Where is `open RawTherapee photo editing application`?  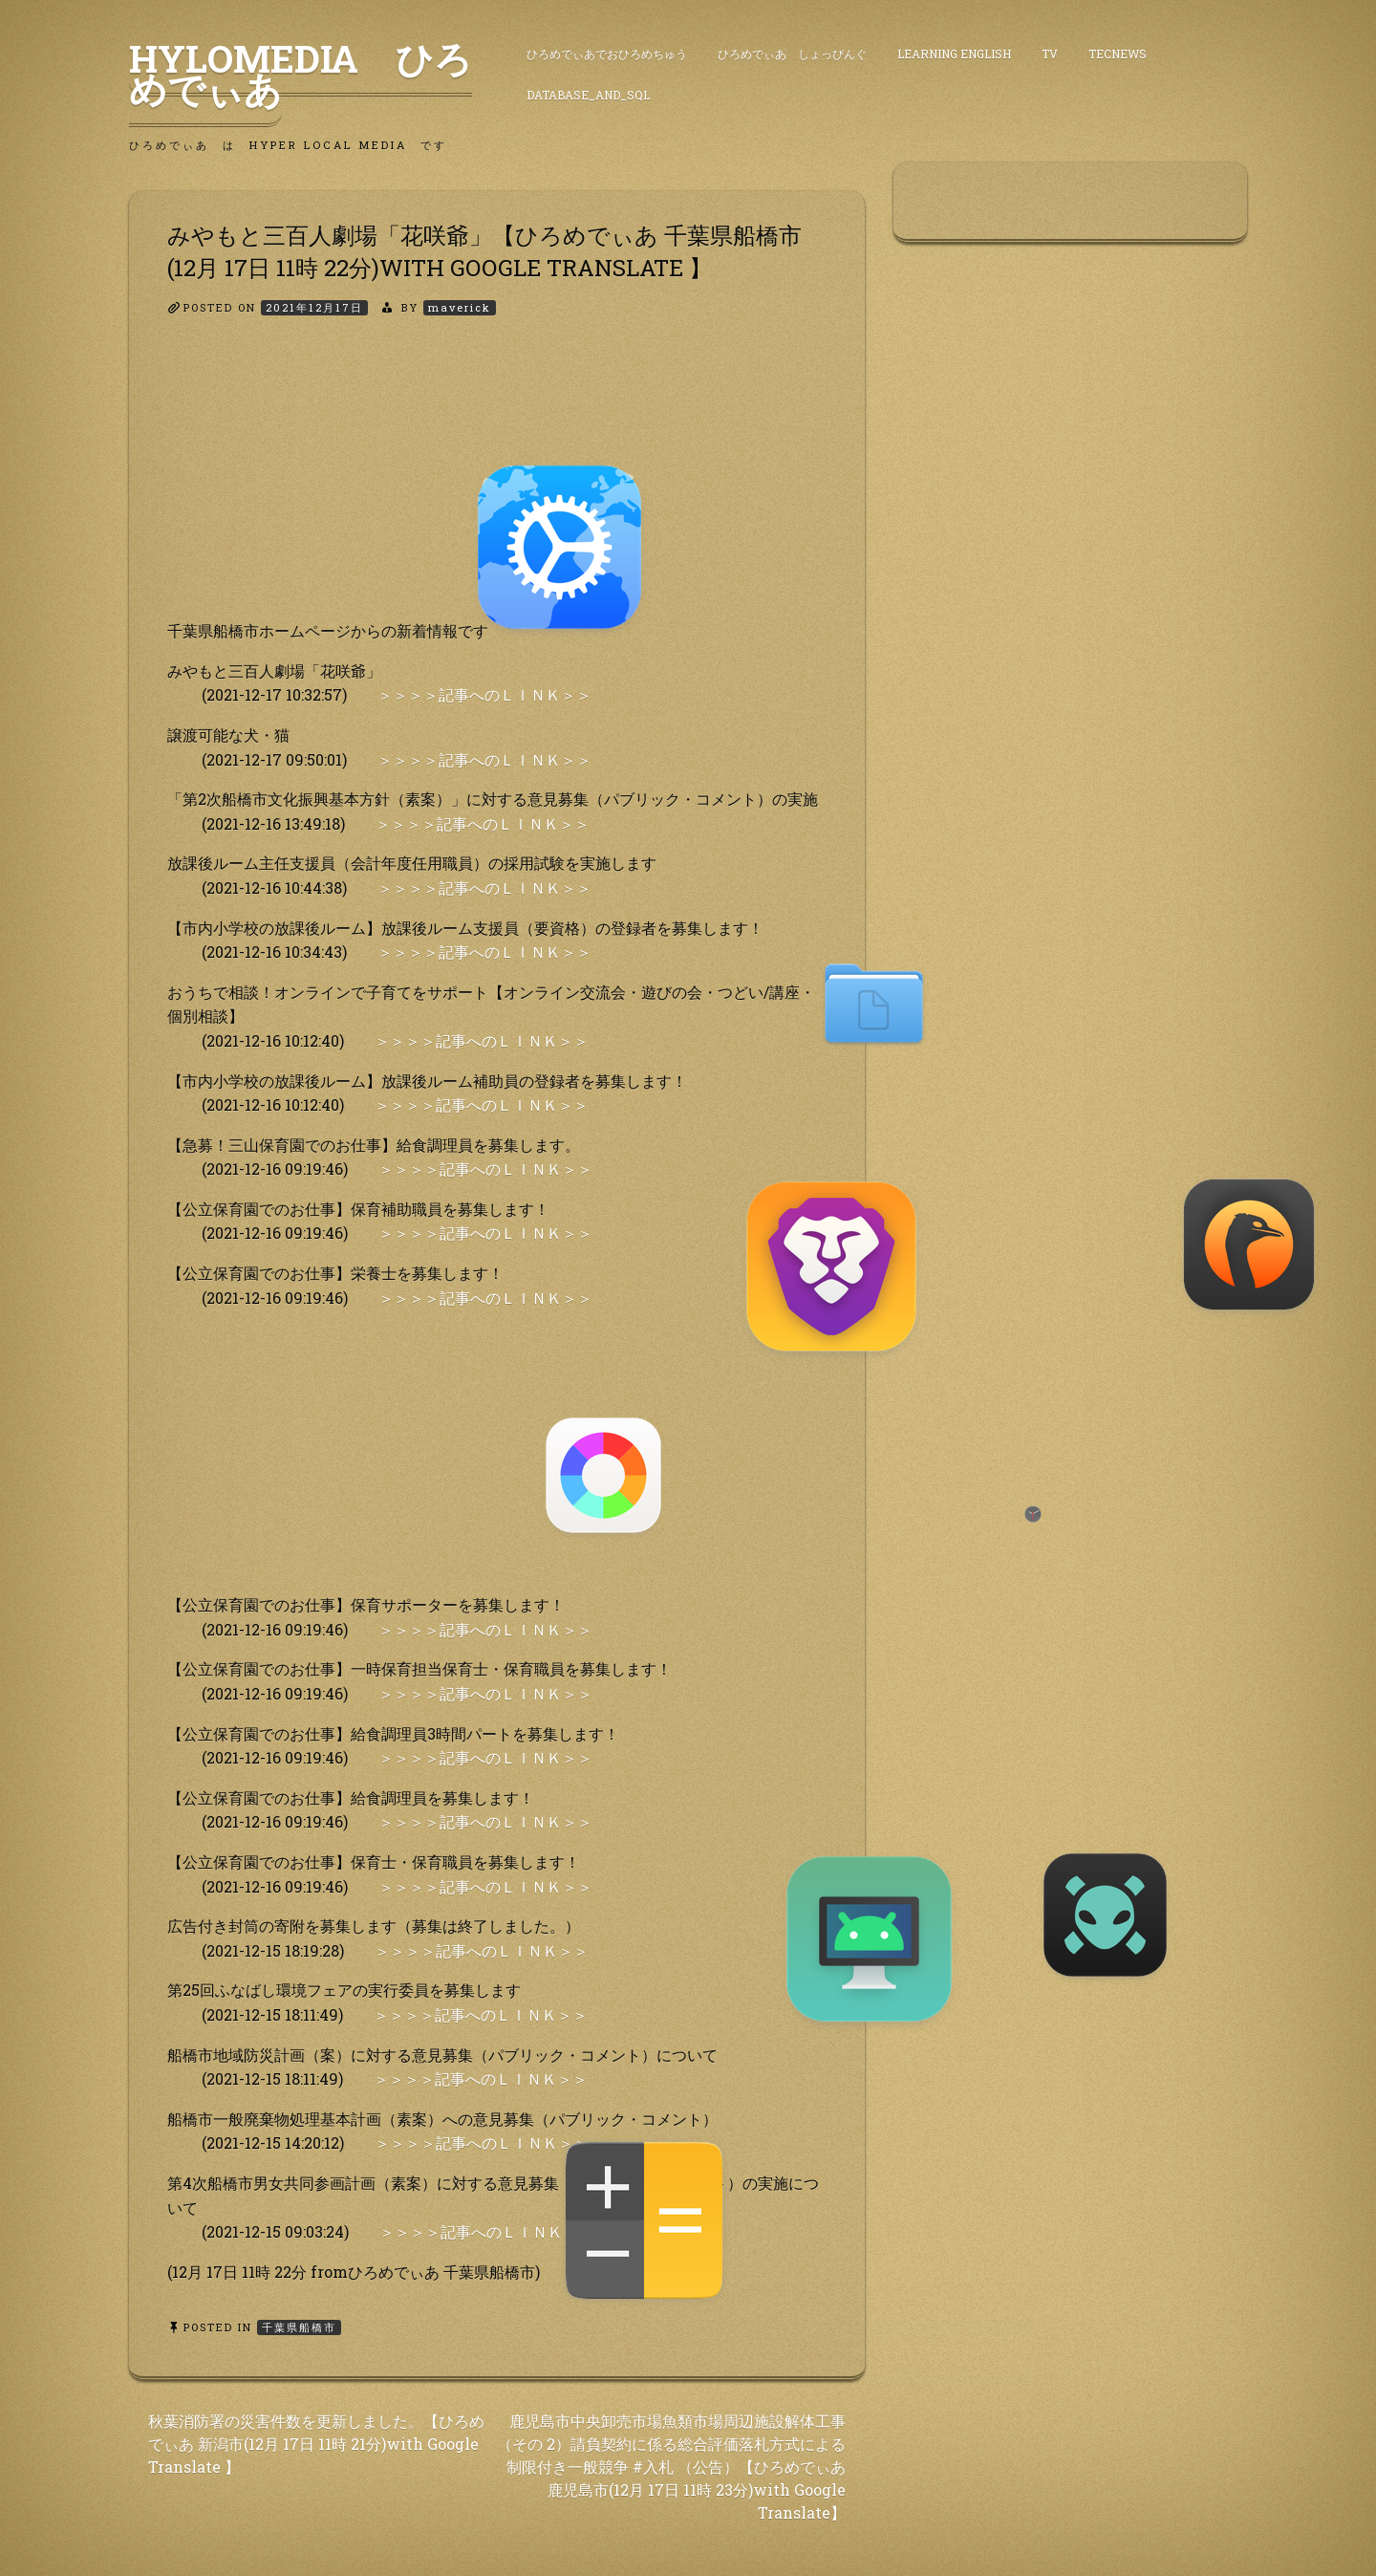 open RawTherapee photo editing application is located at coordinates (603, 1475).